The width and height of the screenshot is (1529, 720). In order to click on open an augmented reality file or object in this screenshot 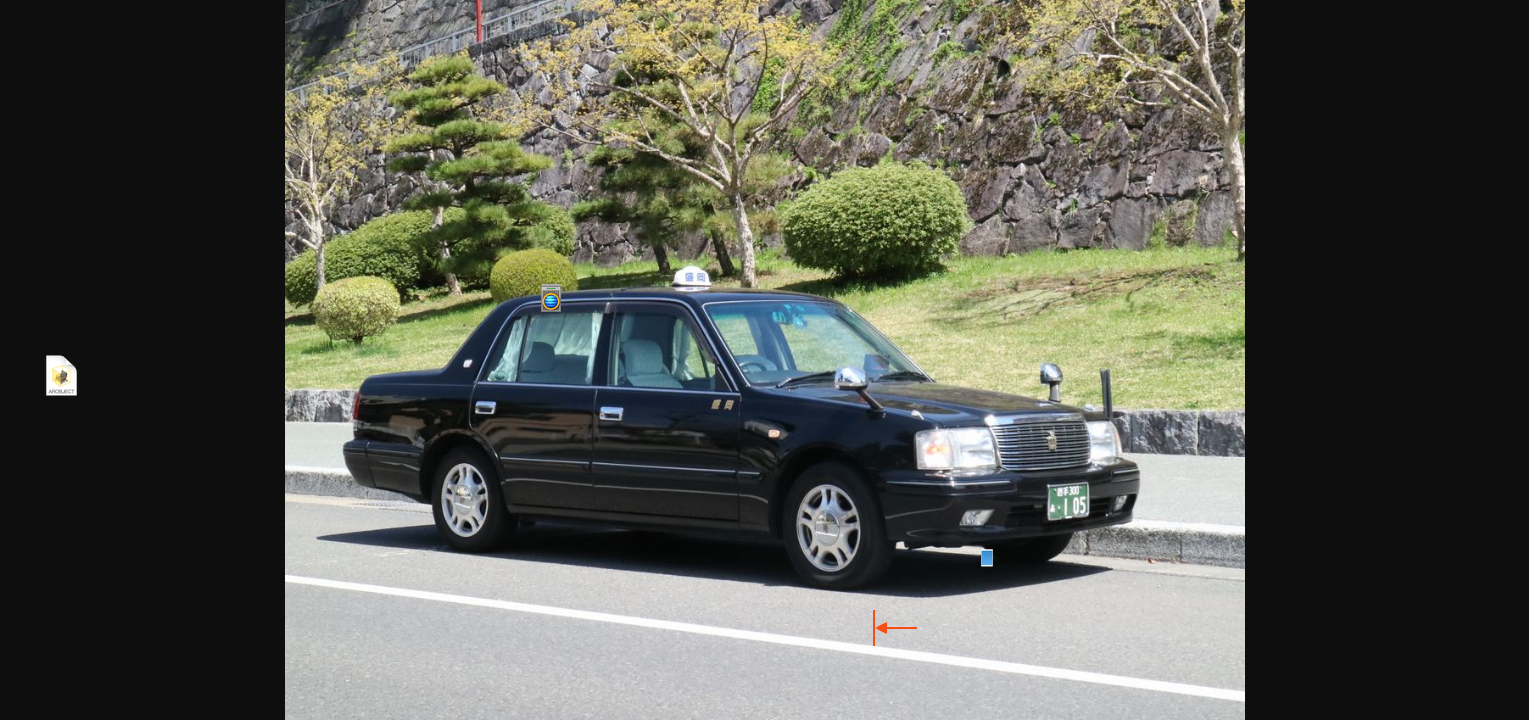, I will do `click(61, 376)`.